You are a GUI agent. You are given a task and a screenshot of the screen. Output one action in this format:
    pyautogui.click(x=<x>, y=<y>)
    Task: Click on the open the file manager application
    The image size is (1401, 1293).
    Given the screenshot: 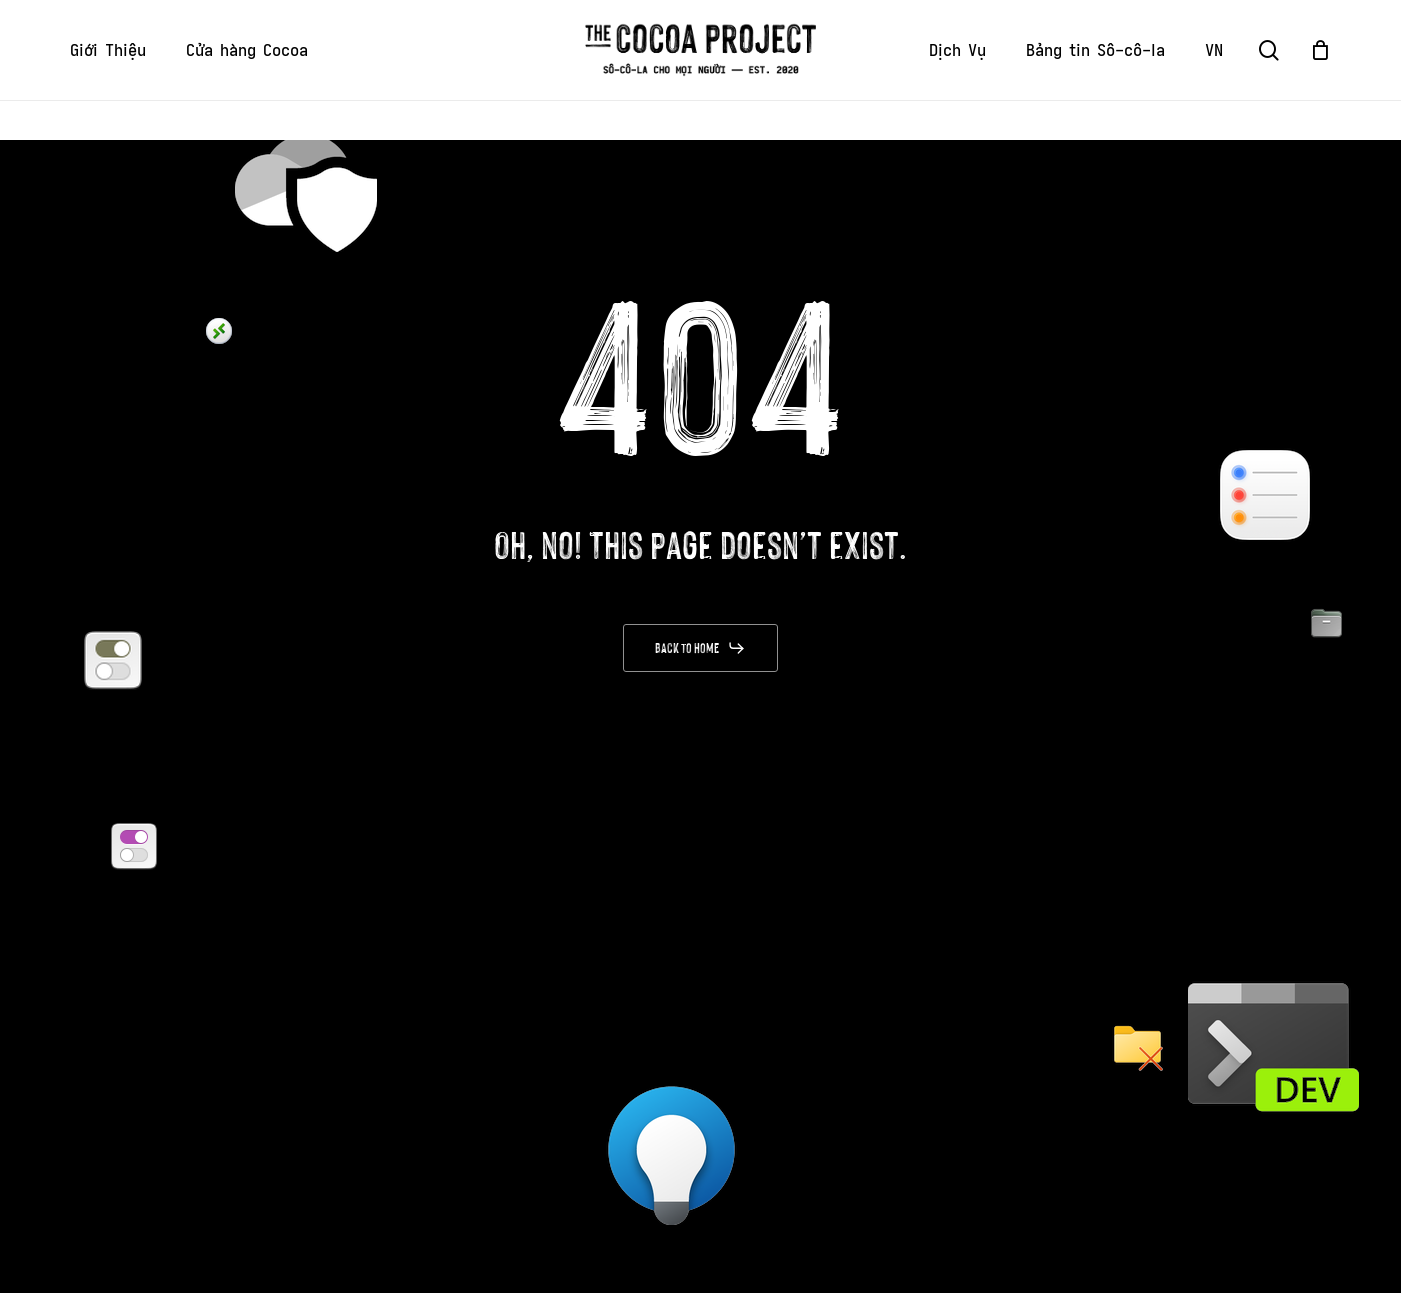 What is the action you would take?
    pyautogui.click(x=1326, y=622)
    